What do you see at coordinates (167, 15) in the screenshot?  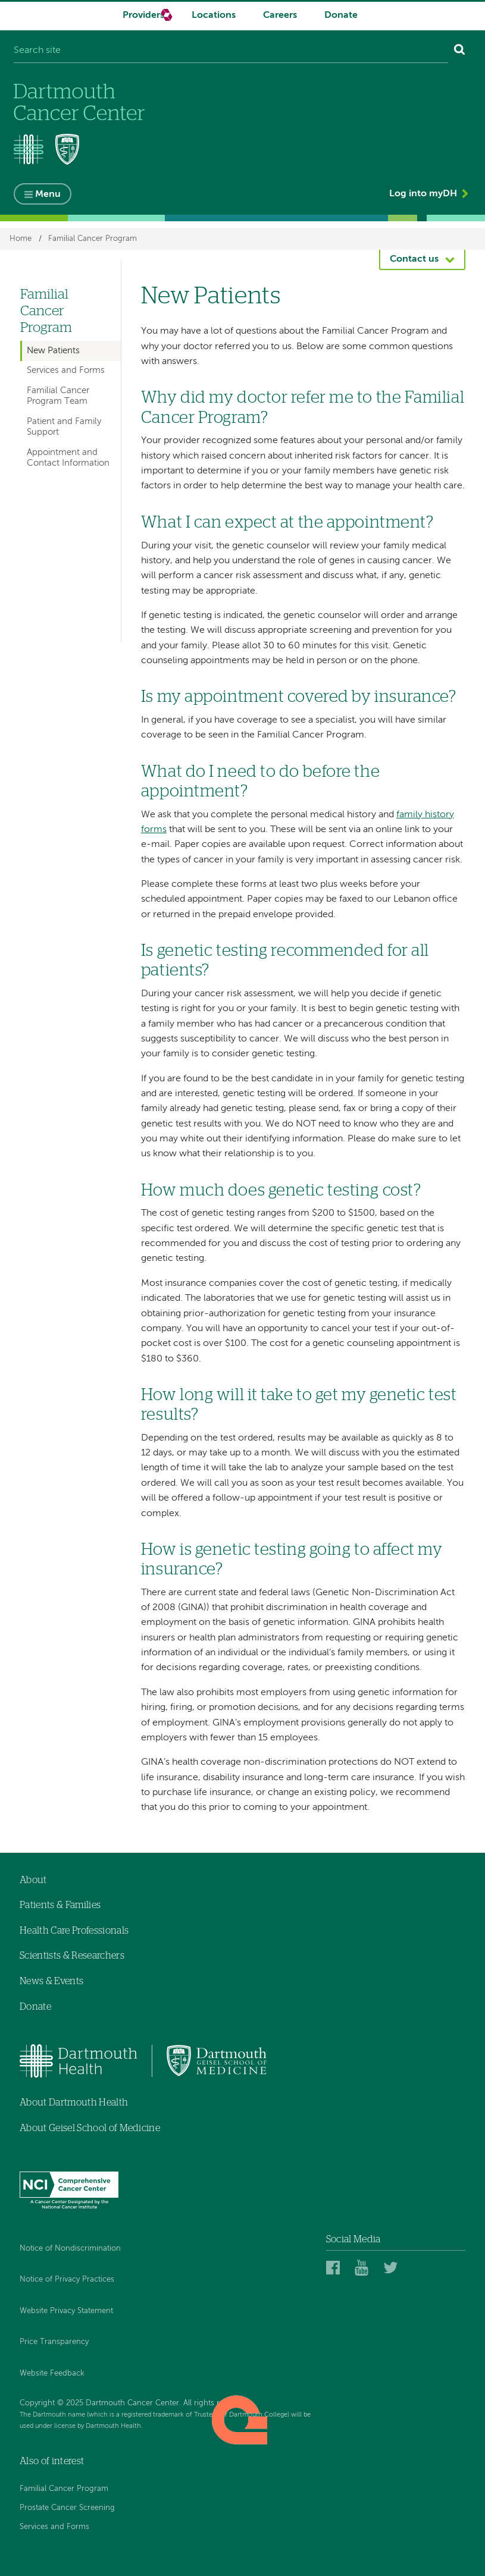 I see `hibernate framework logo` at bounding box center [167, 15].